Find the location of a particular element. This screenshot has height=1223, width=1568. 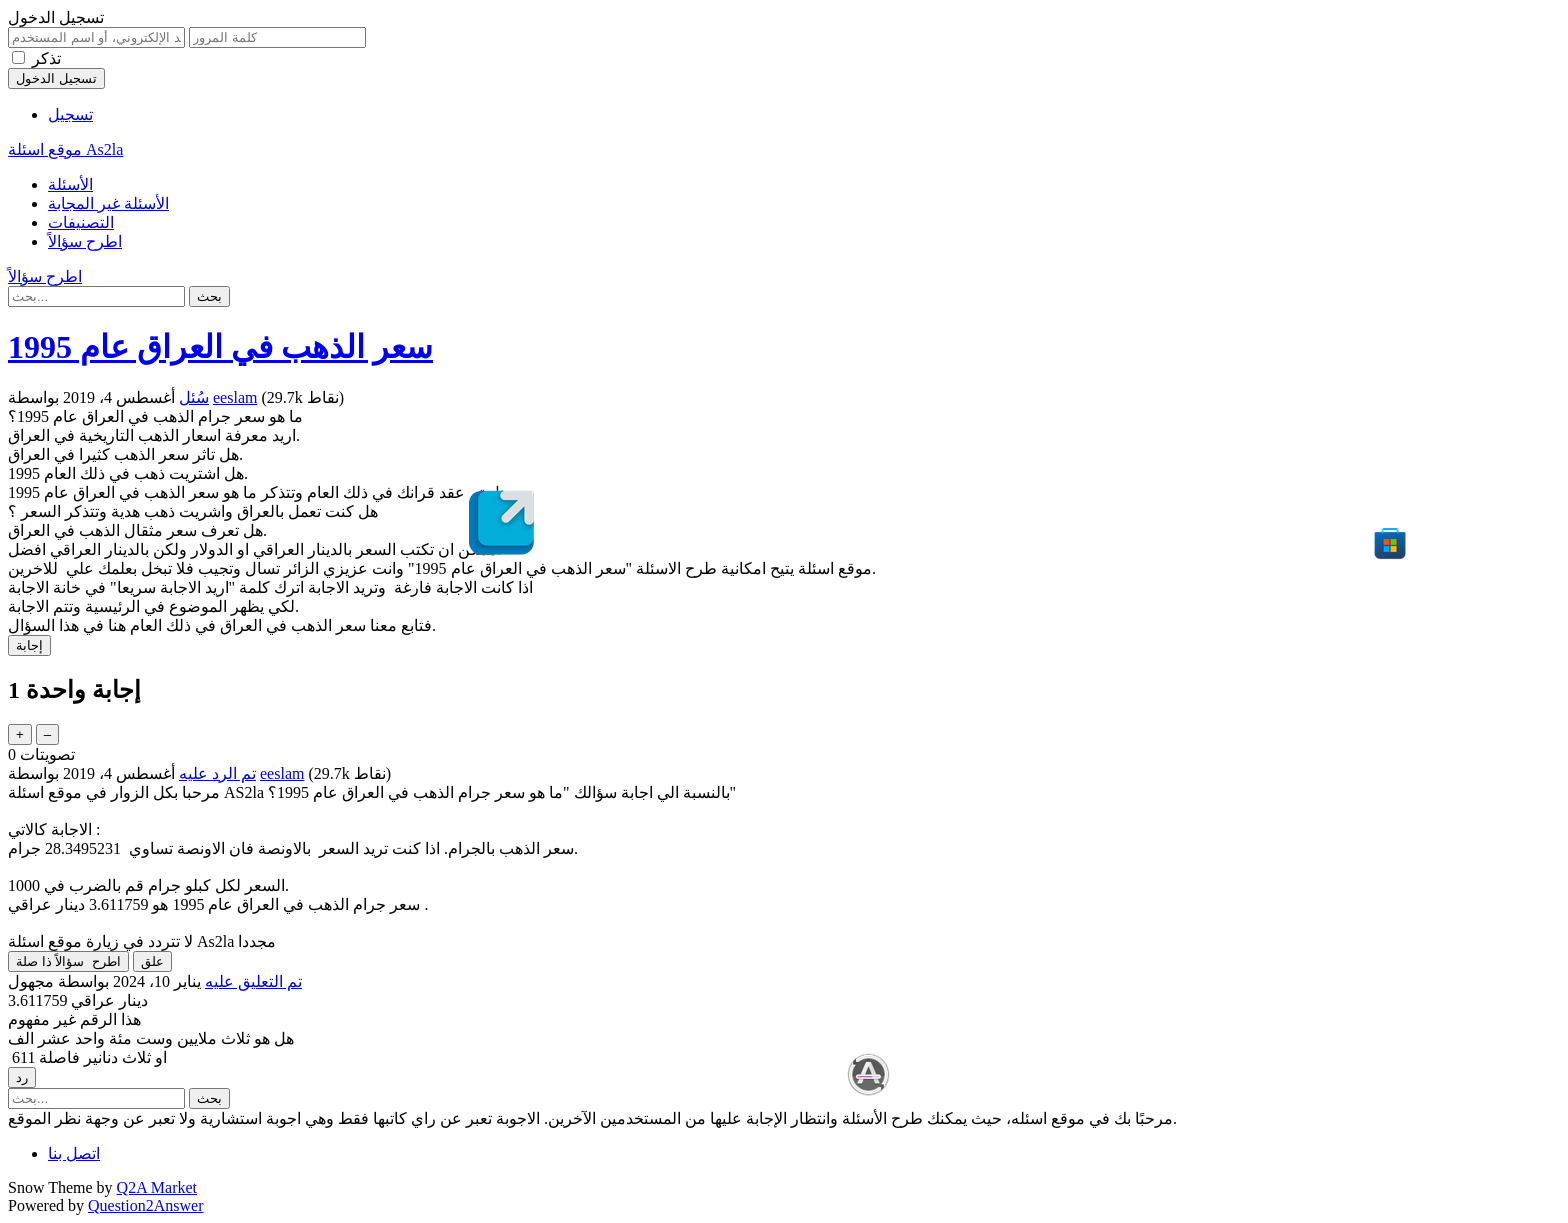

open accessories or utility apps is located at coordinates (501, 522).